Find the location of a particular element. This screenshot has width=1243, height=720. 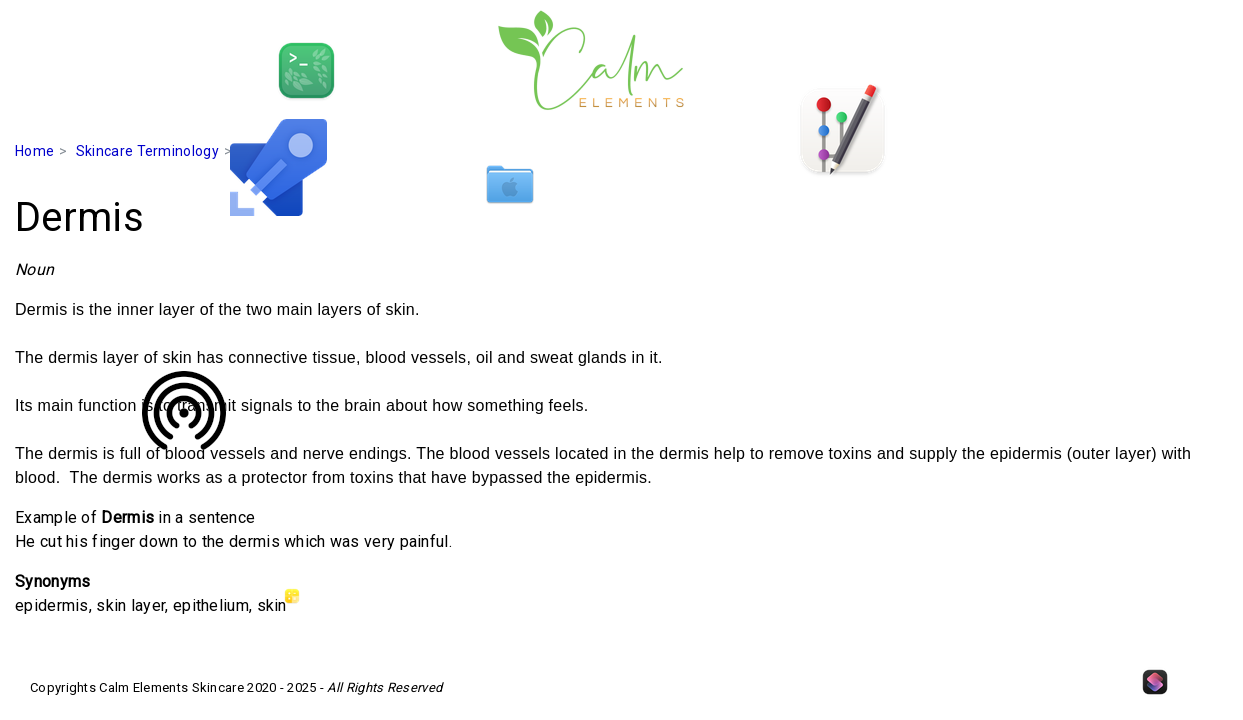

open ptyxis terminal emulator is located at coordinates (306, 70).